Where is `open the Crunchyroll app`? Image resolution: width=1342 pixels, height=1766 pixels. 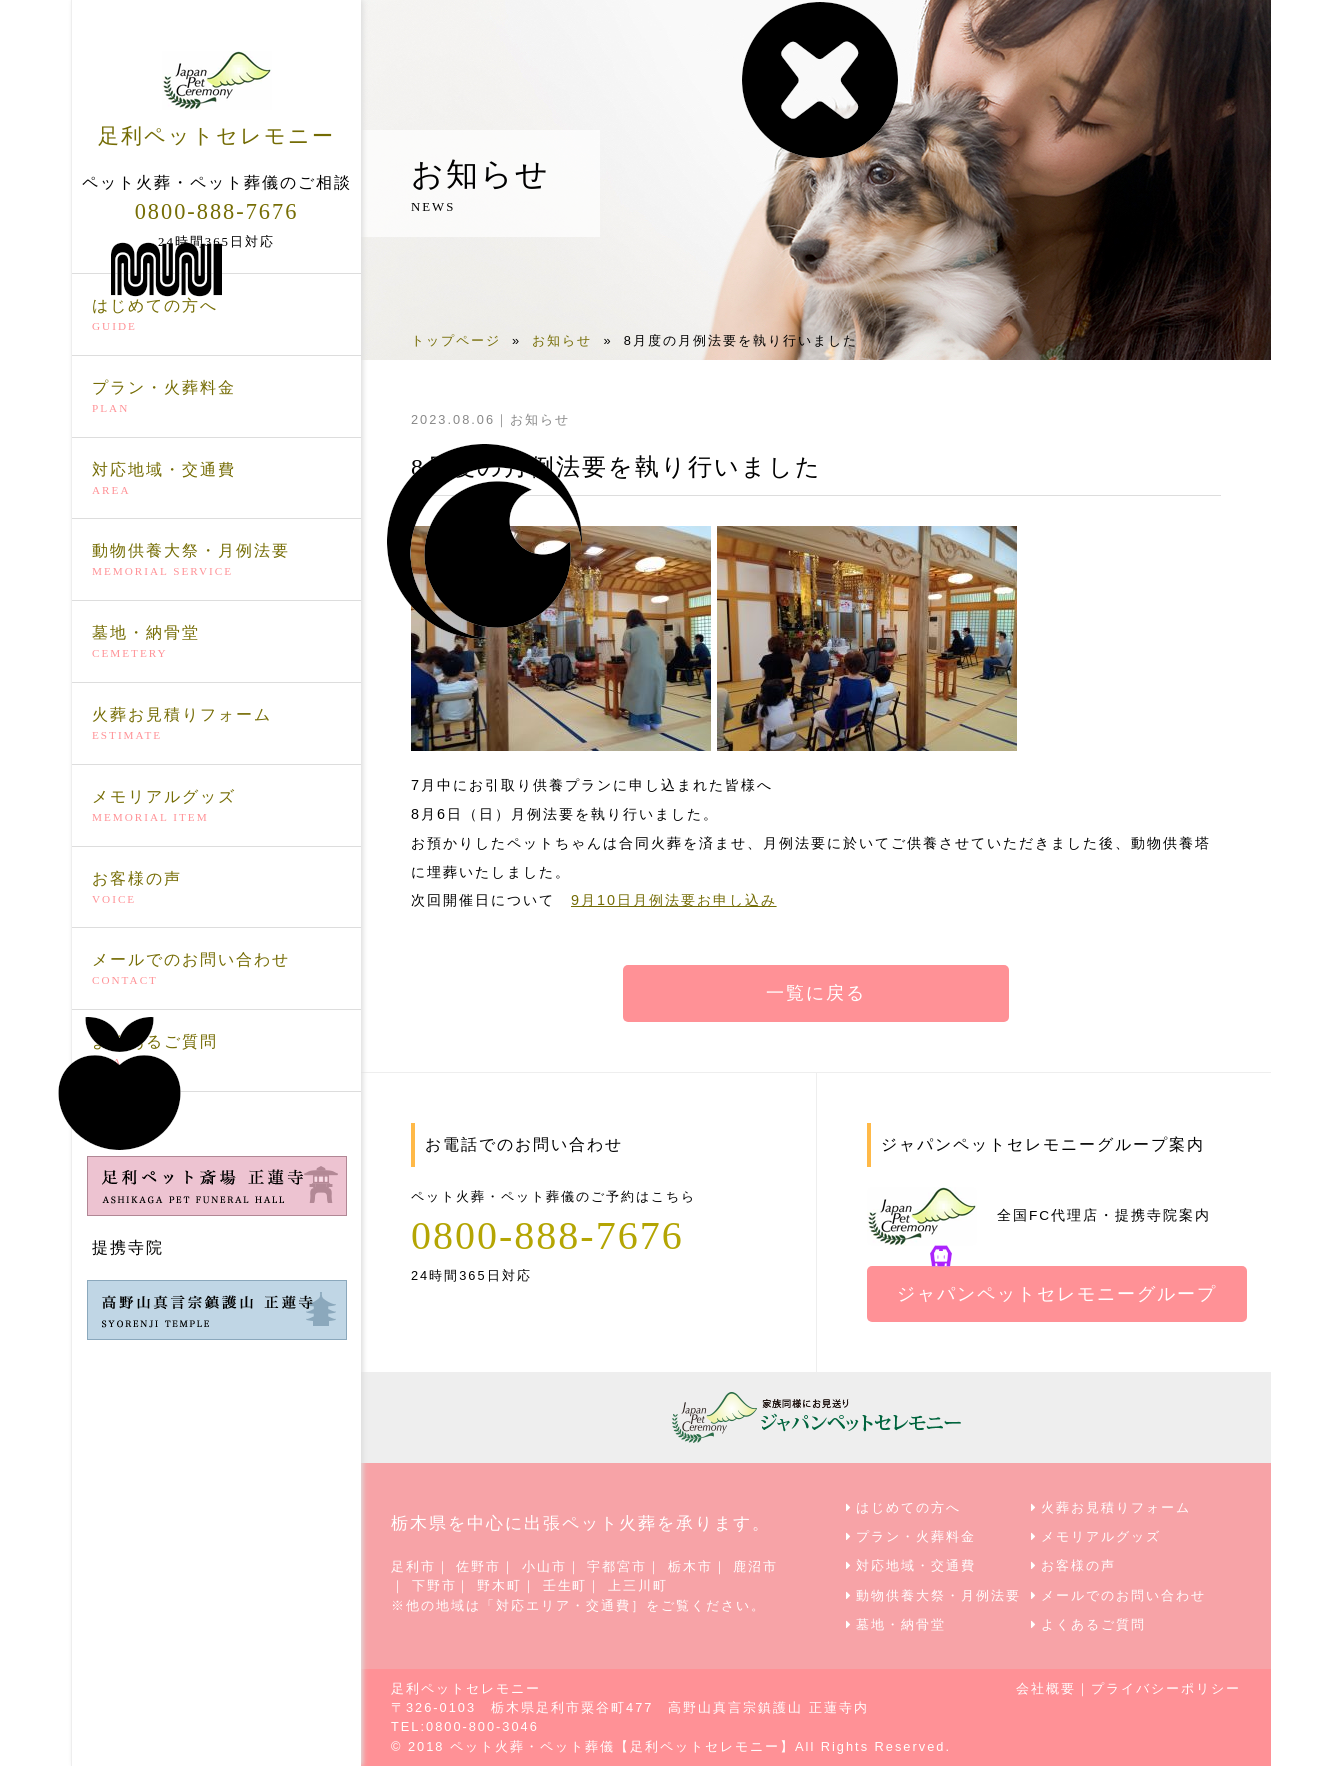 open the Crunchyroll app is located at coordinates (484, 541).